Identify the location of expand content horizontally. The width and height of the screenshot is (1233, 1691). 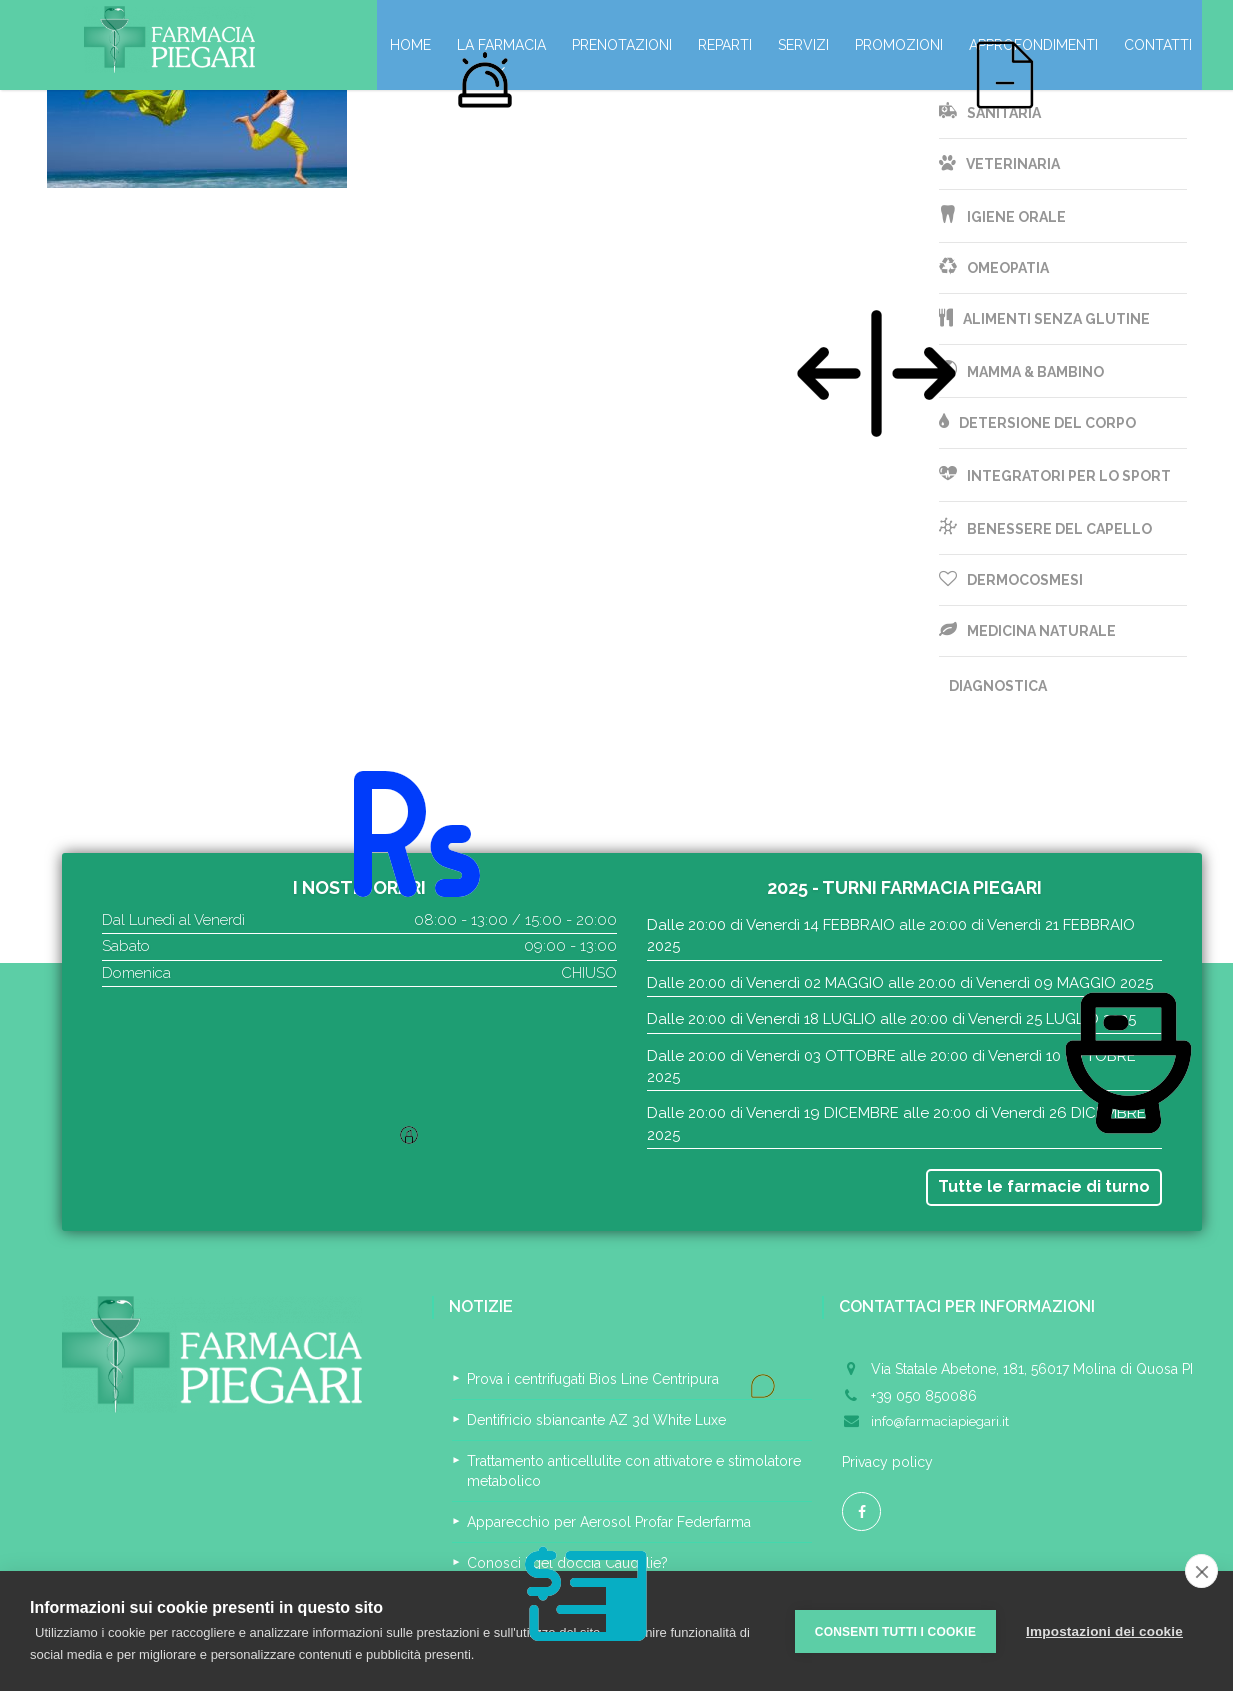
(876, 373).